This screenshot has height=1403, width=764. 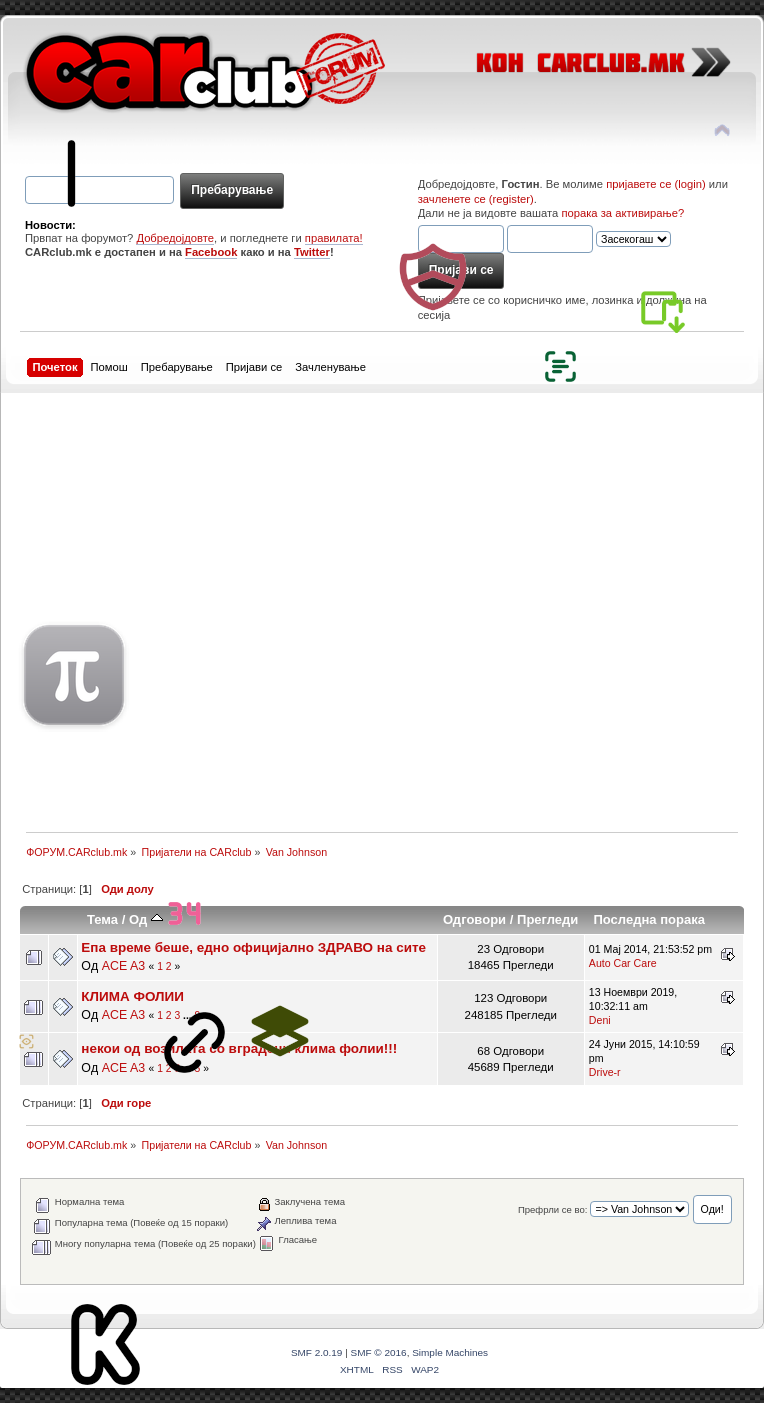 I want to click on indicates item number 34 in a list or sequence, so click(x=184, y=913).